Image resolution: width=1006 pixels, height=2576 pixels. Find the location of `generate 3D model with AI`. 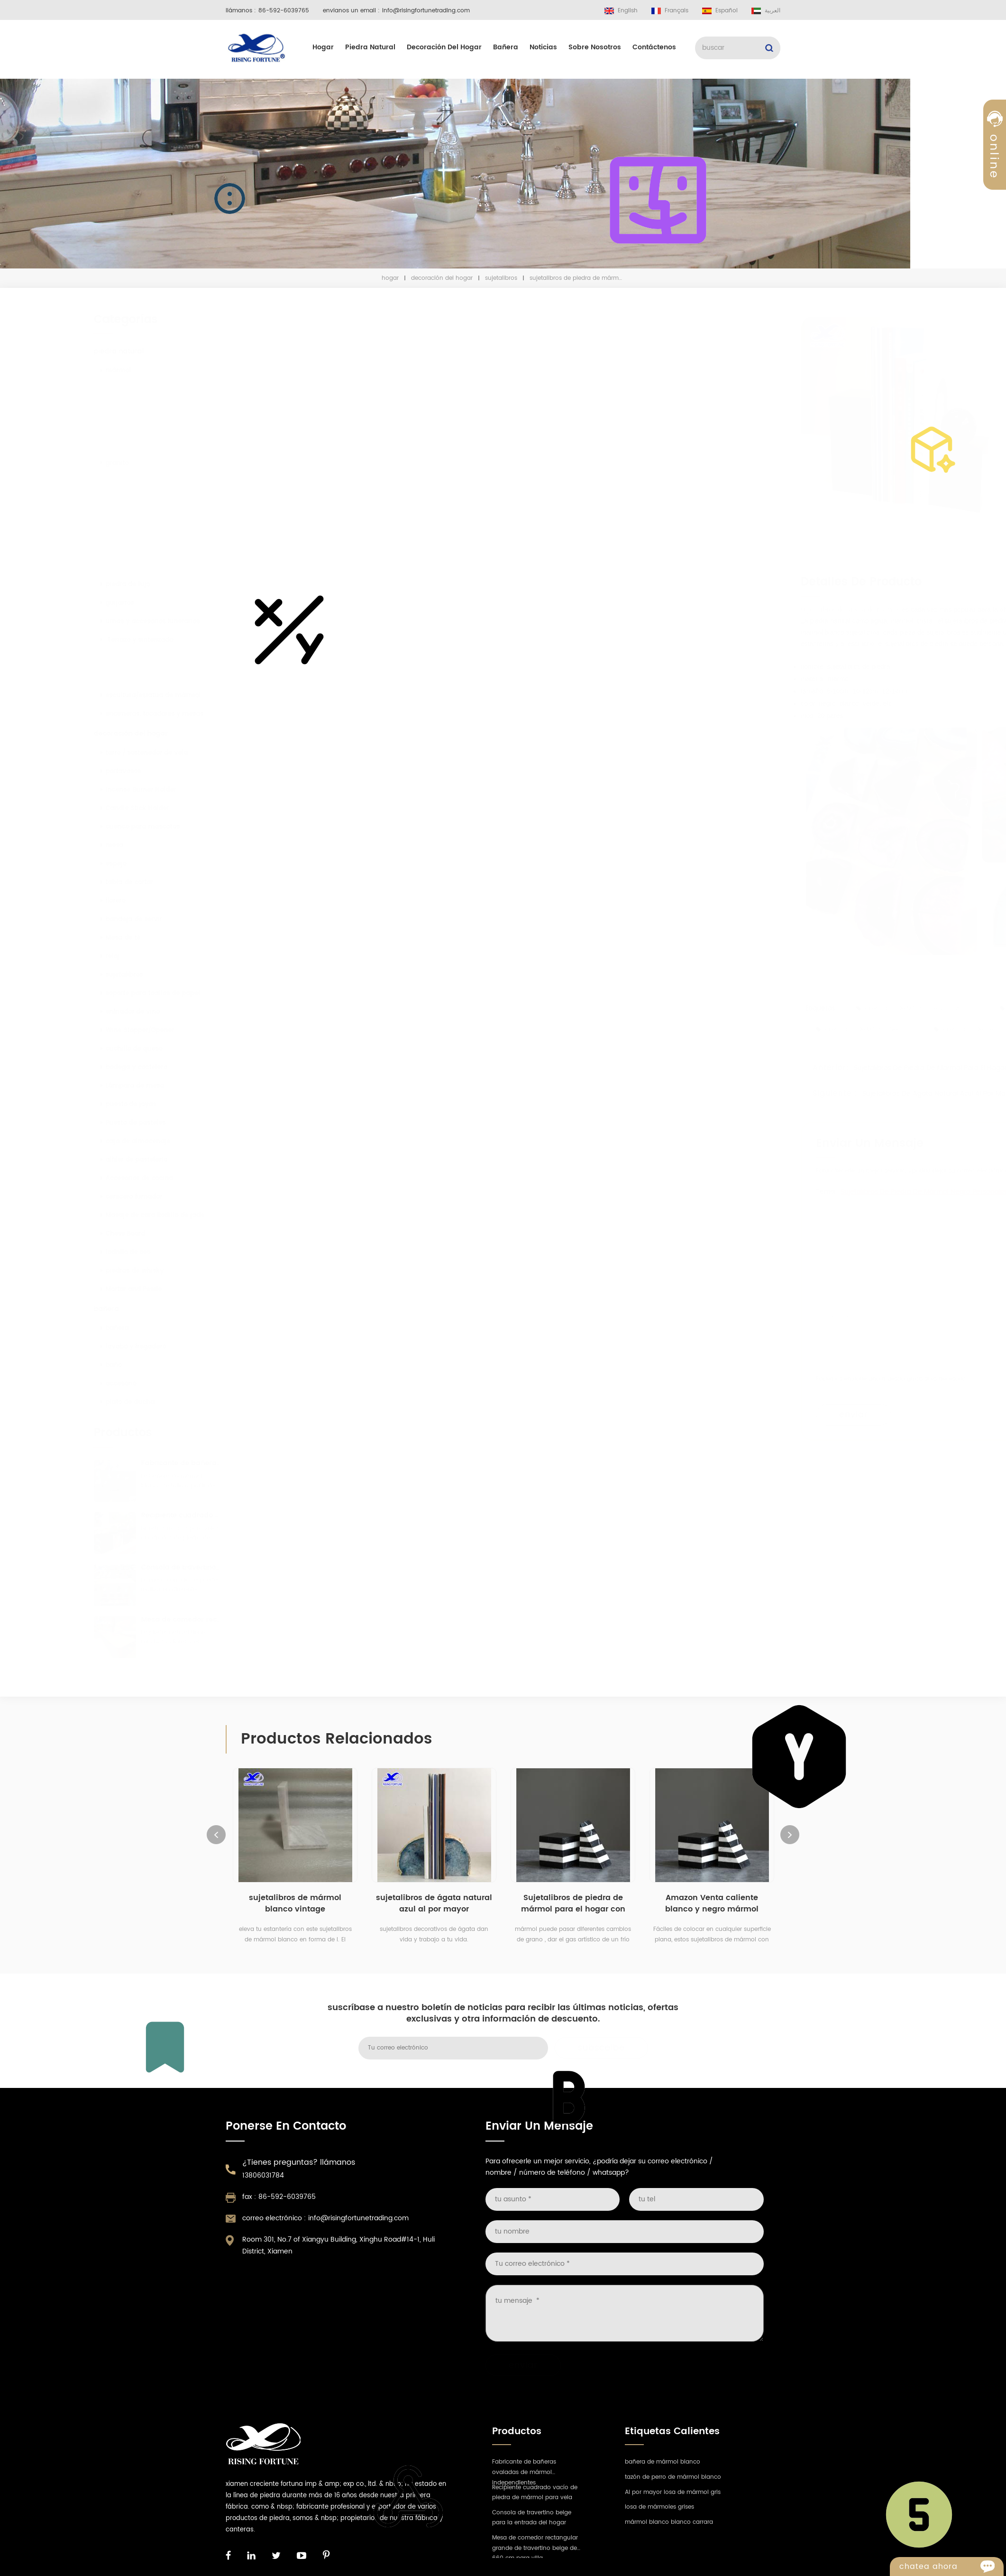

generate 3D model with AI is located at coordinates (932, 449).